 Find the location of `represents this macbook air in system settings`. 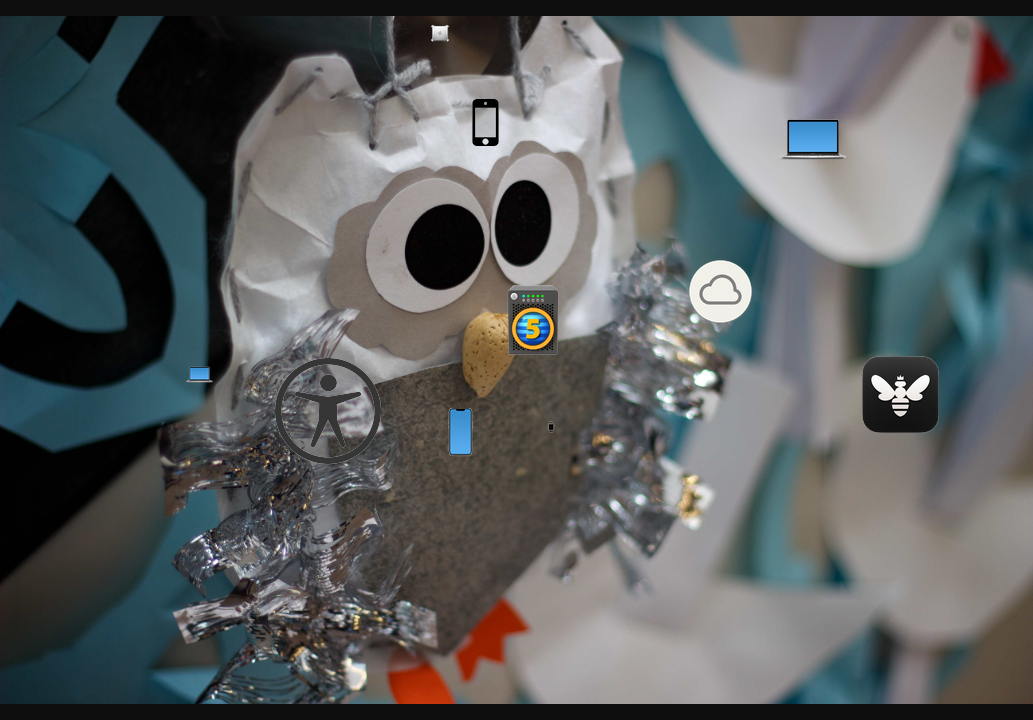

represents this macbook air in system settings is located at coordinates (813, 134).